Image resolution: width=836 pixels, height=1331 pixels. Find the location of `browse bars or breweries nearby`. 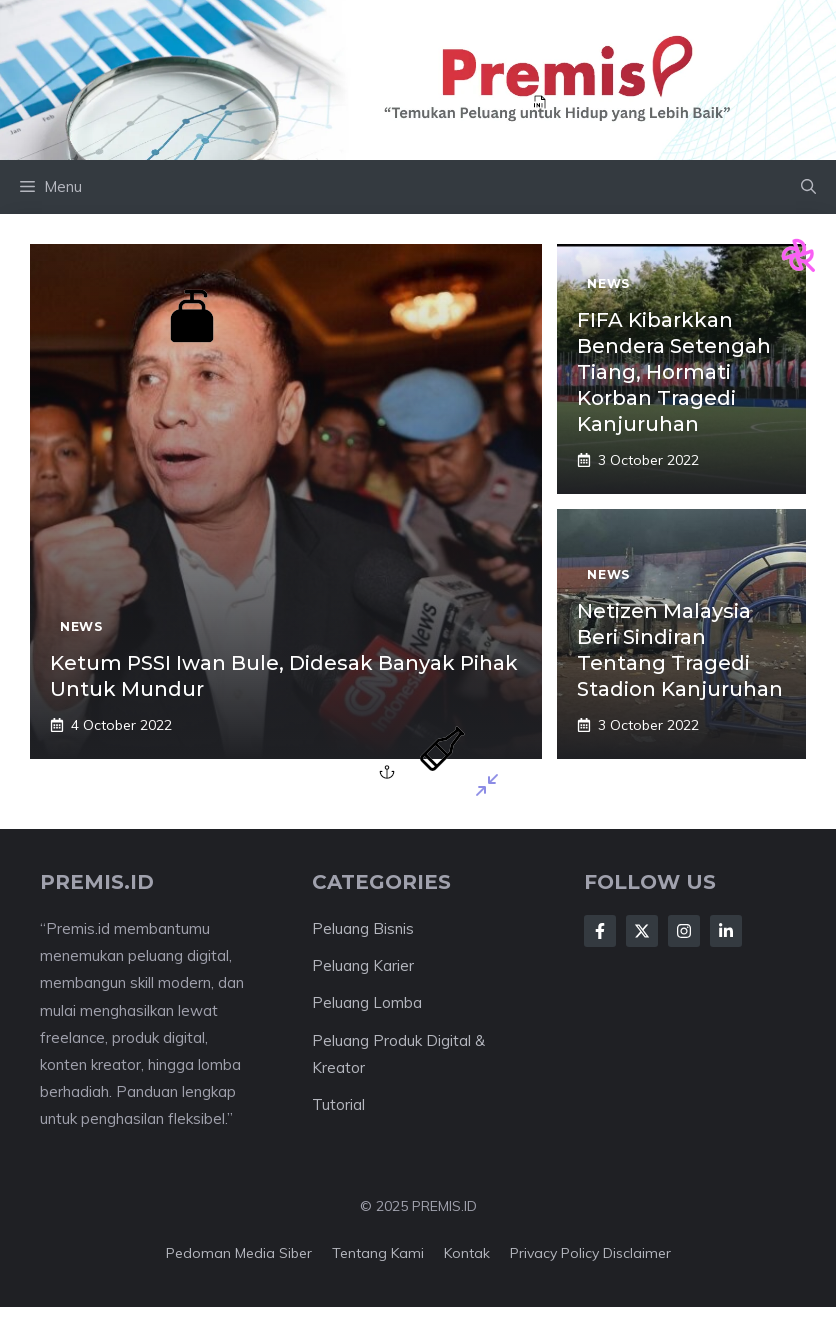

browse bars or breweries nearby is located at coordinates (441, 749).